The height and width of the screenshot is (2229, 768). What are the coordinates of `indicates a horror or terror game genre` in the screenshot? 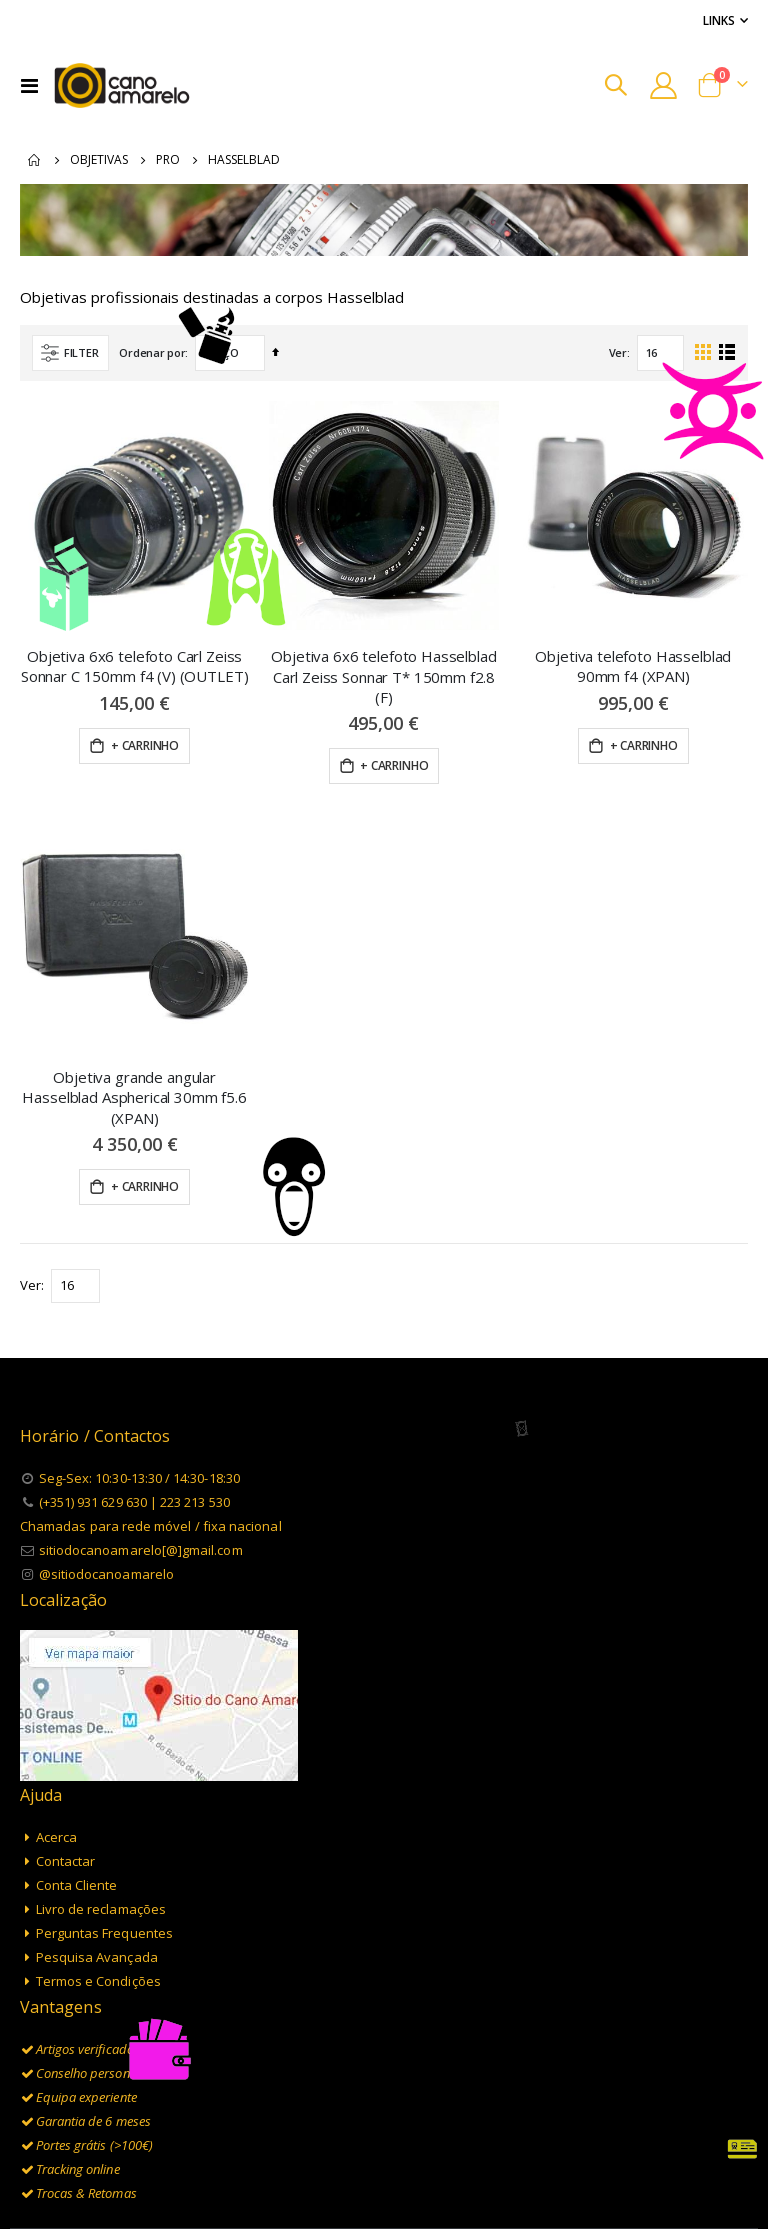 It's located at (294, 1186).